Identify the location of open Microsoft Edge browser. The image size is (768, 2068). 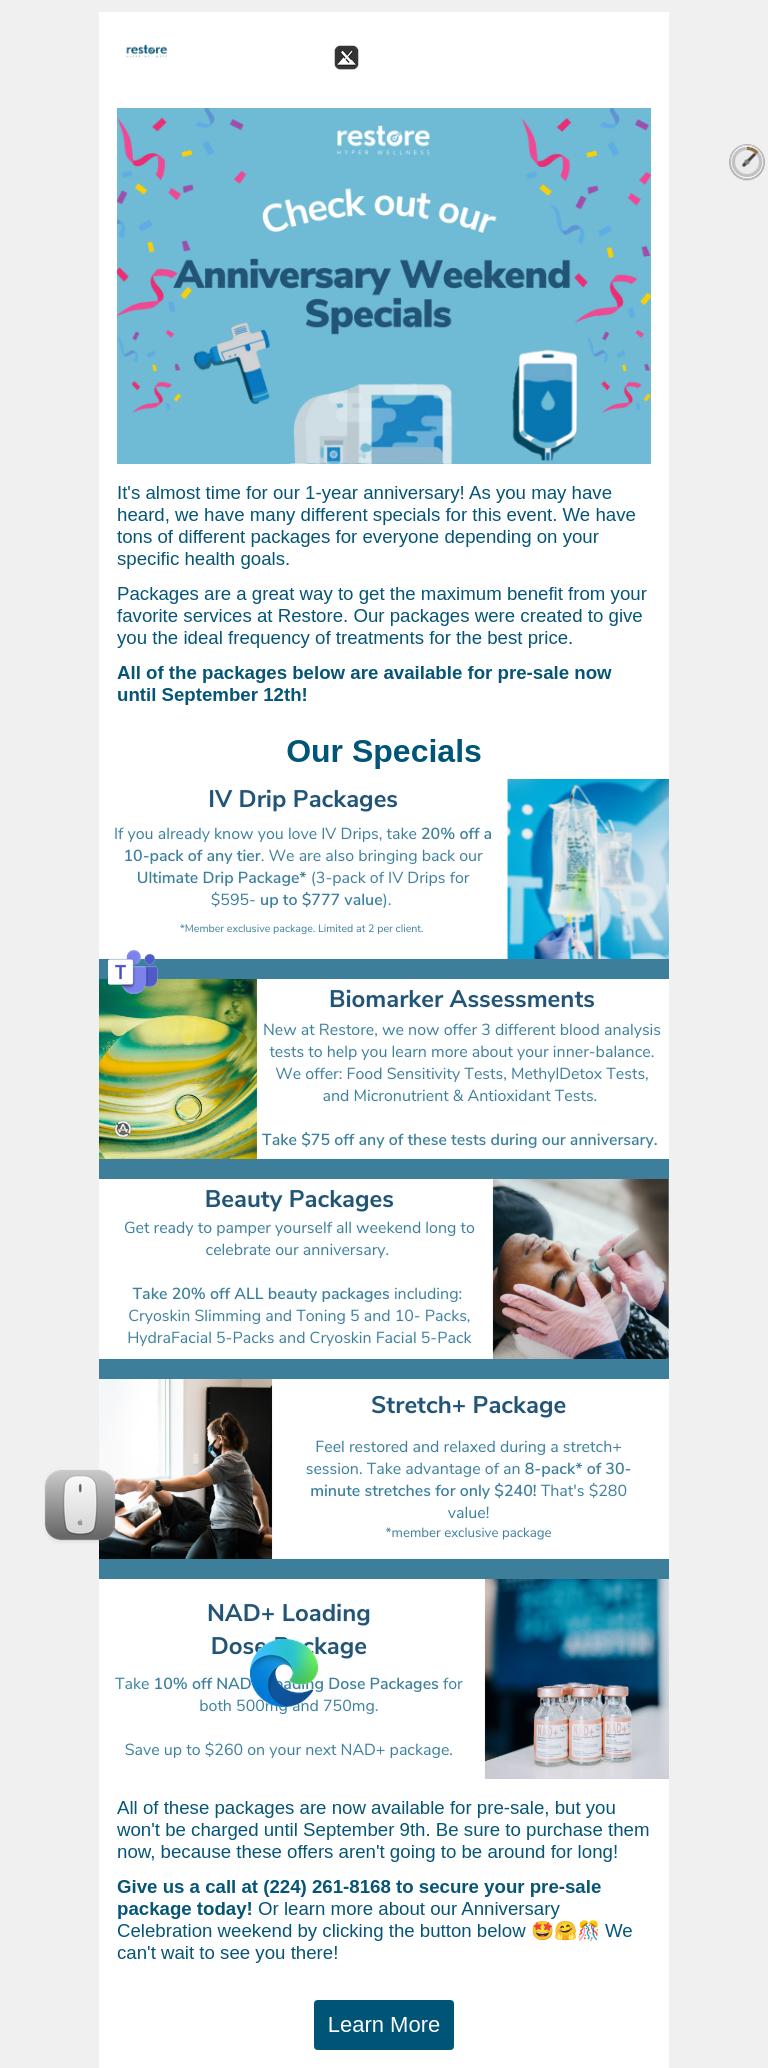
(284, 1673).